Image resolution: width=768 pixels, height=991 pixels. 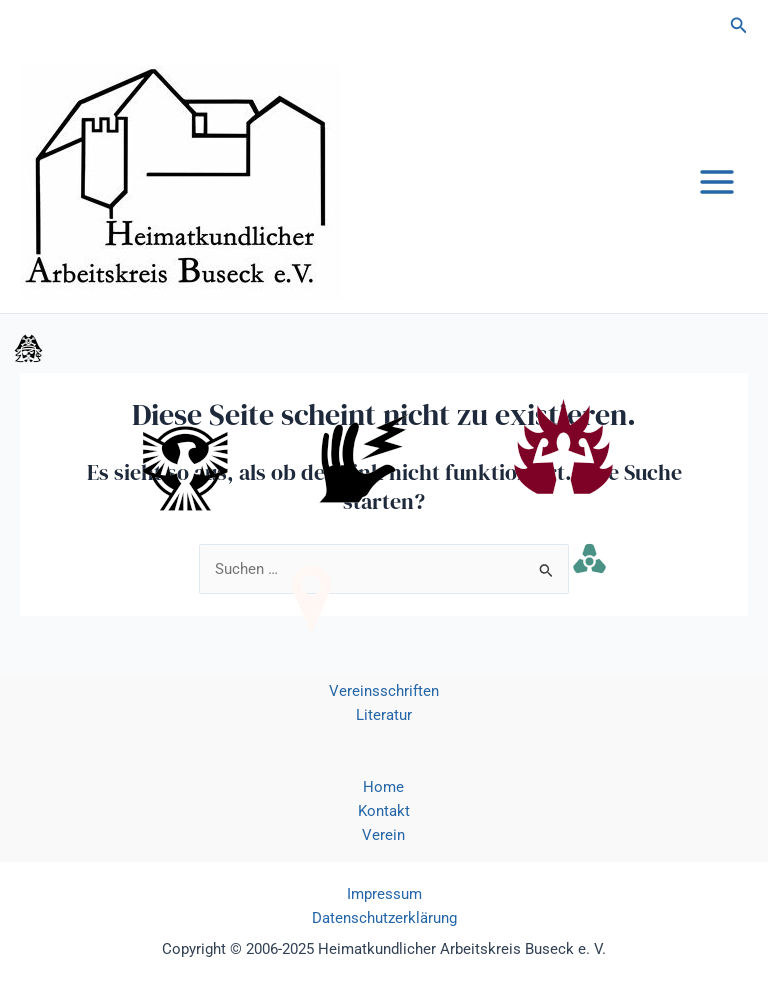 I want to click on condor or eagle emblem representing a faction or team, so click(x=185, y=468).